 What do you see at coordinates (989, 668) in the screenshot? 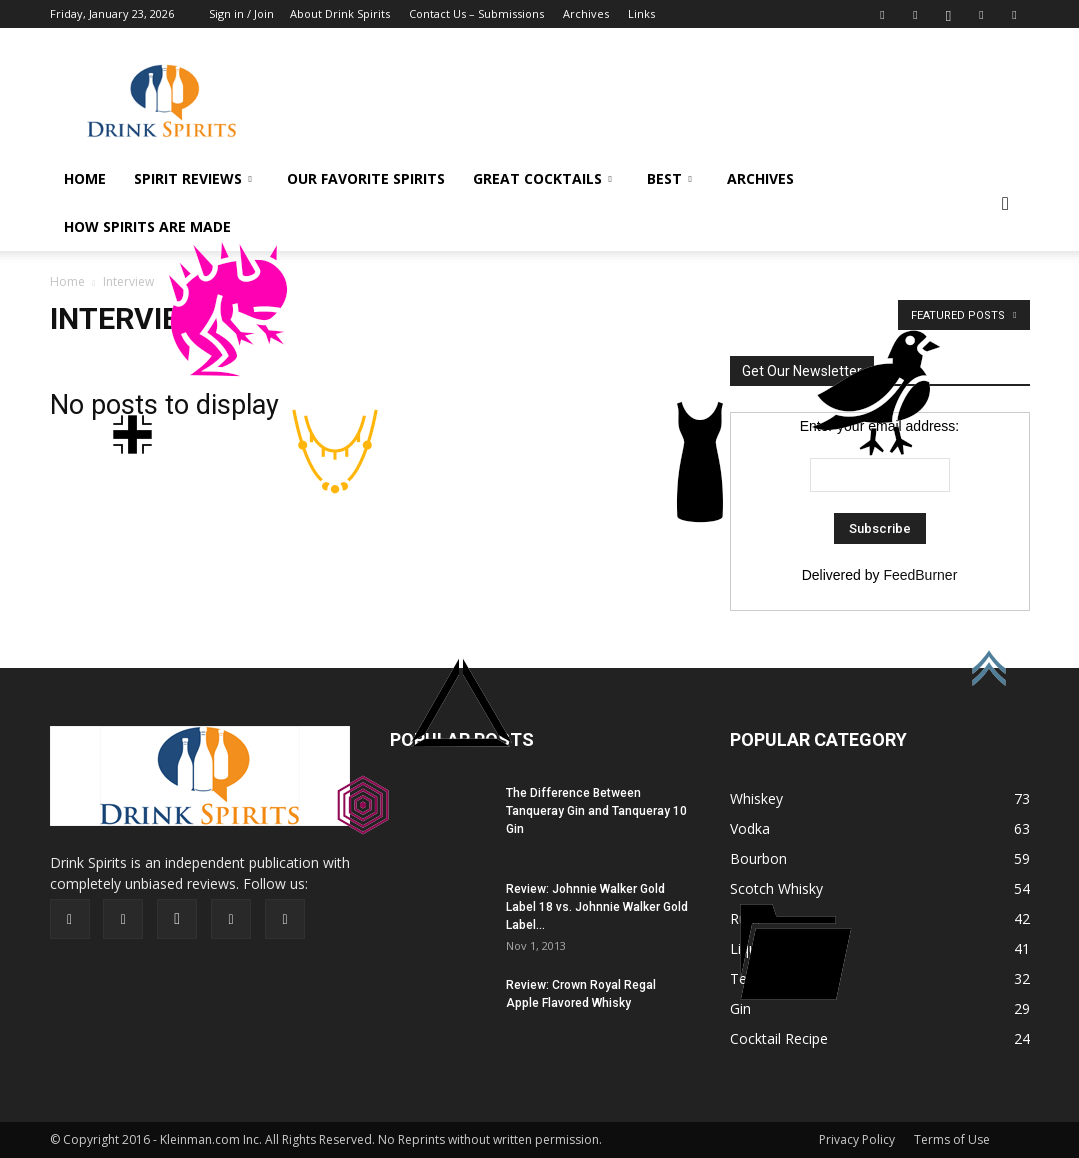
I see `indicates corporal military rank` at bounding box center [989, 668].